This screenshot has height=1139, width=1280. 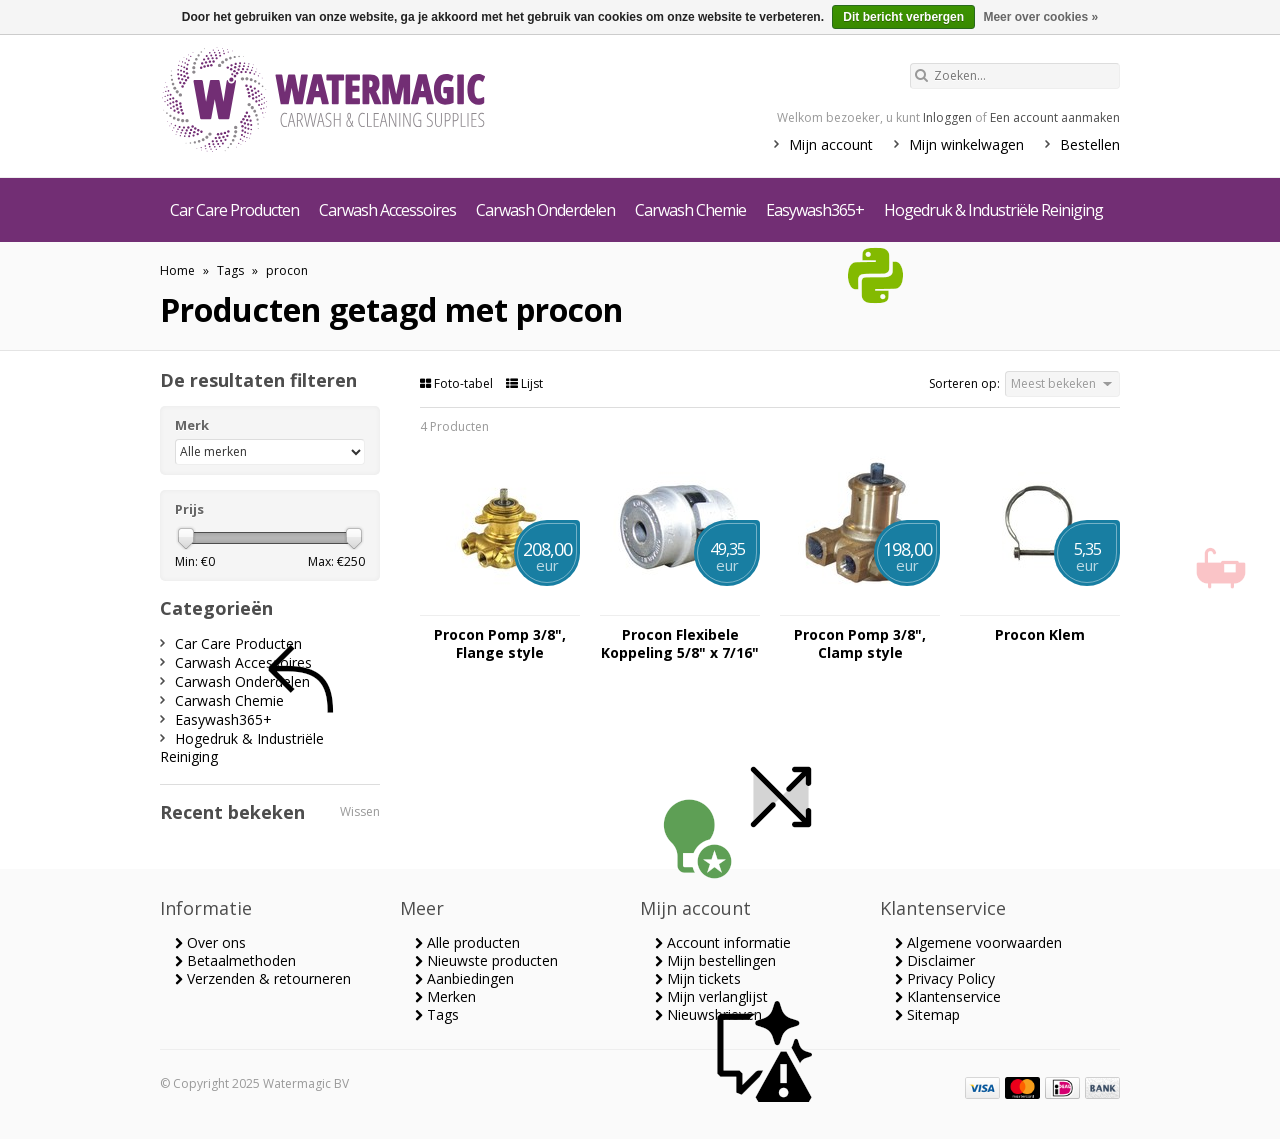 I want to click on python file or project indicator, so click(x=875, y=275).